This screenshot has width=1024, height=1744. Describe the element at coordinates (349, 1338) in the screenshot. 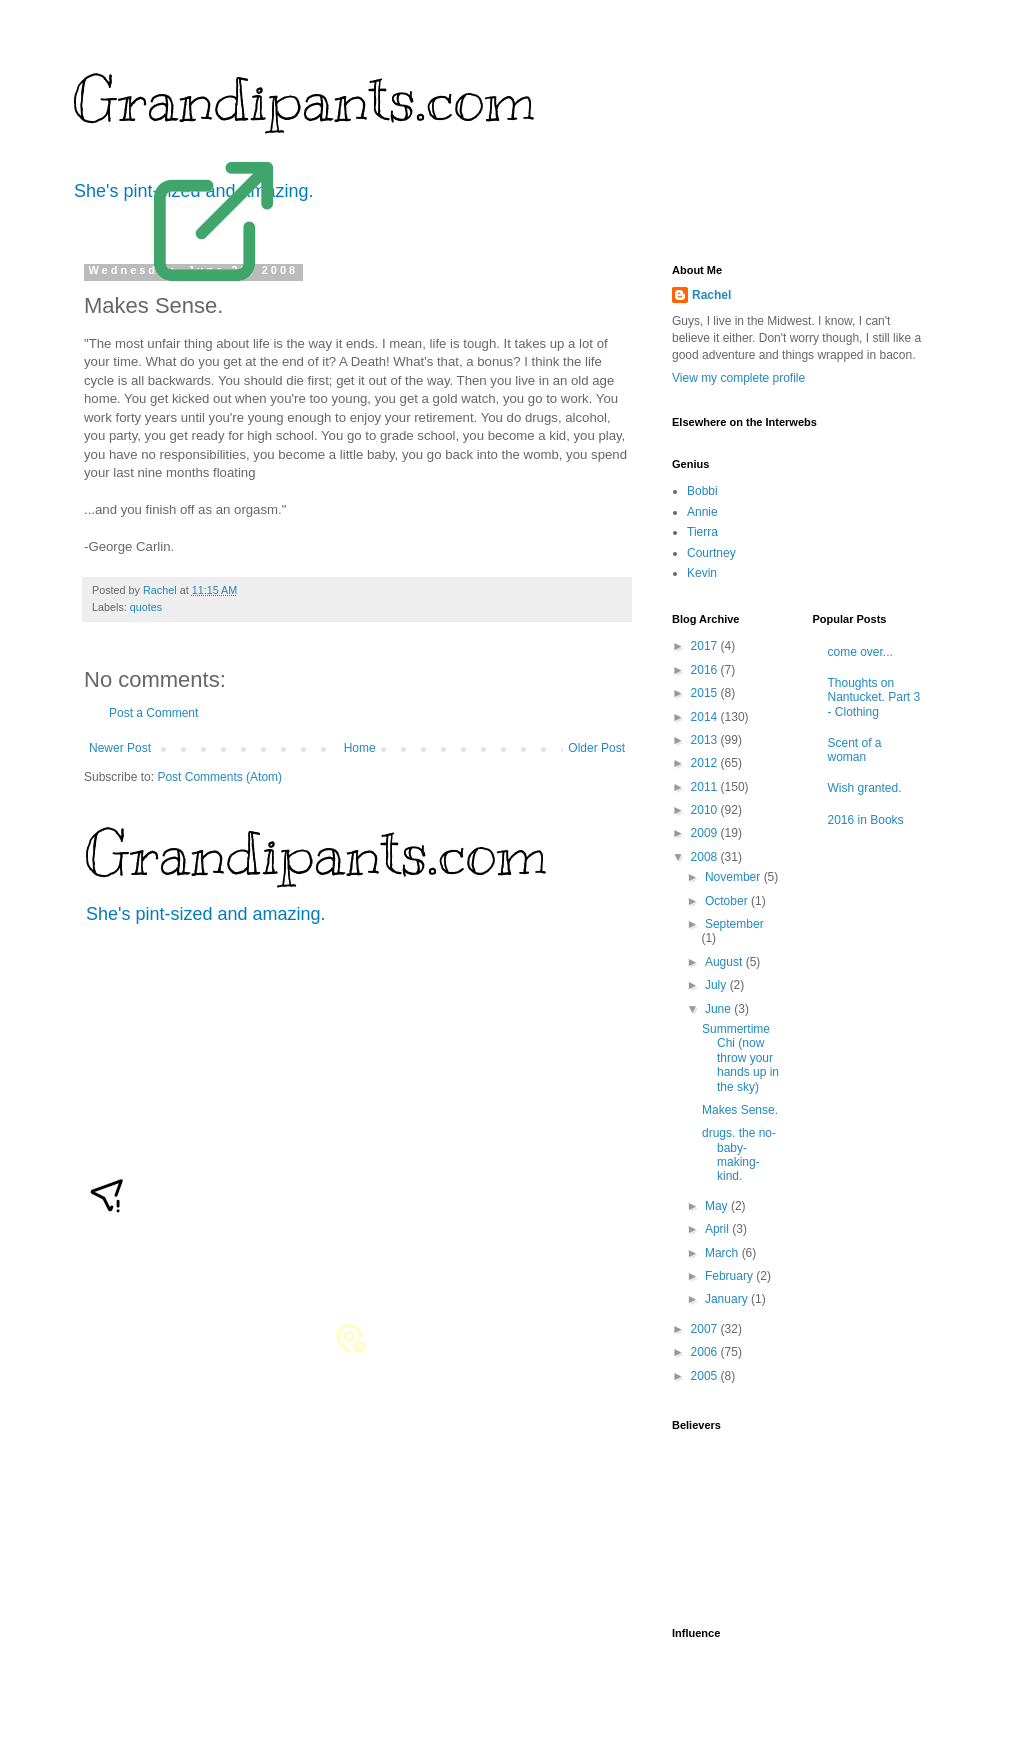

I see `add a new location pin` at that location.